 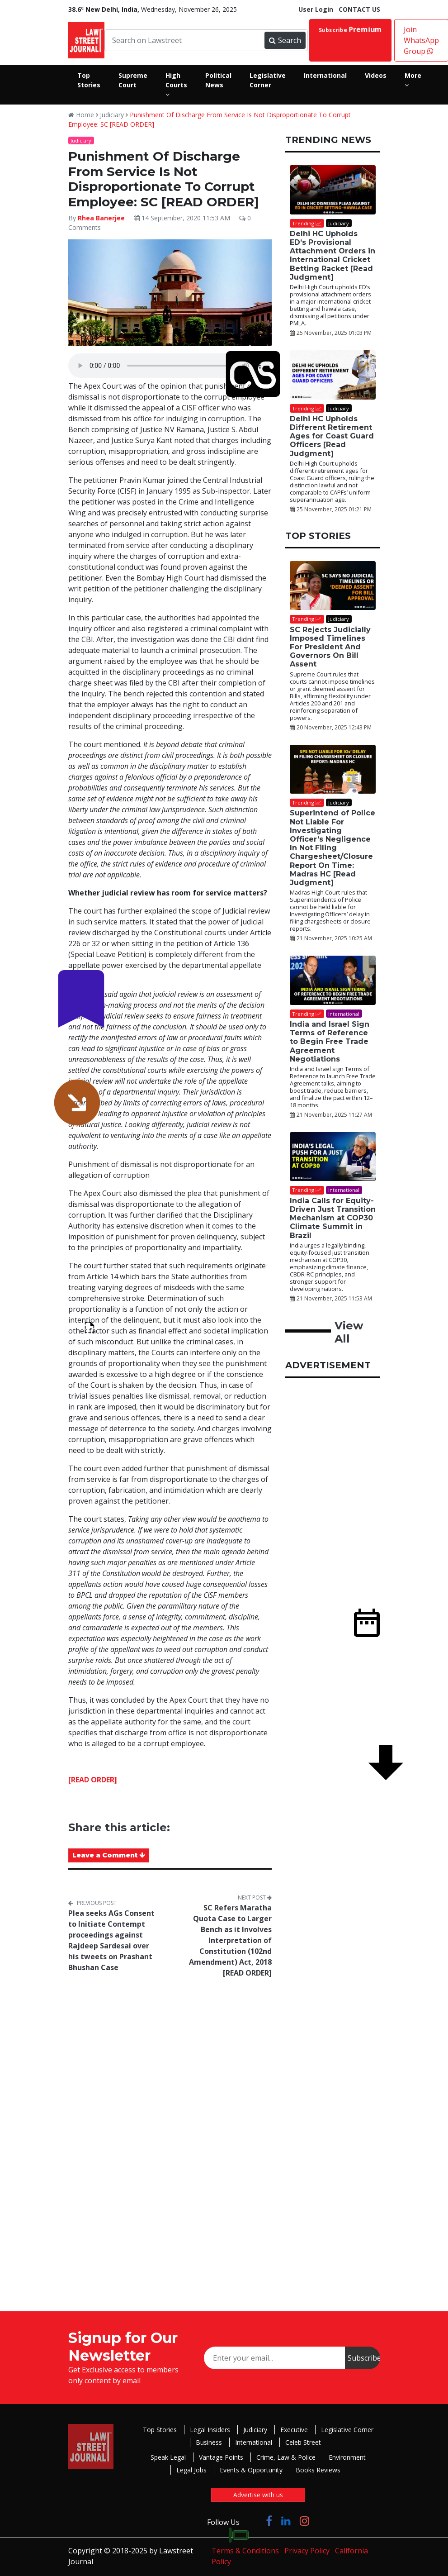 What do you see at coordinates (386, 1762) in the screenshot?
I see `download a file or content` at bounding box center [386, 1762].